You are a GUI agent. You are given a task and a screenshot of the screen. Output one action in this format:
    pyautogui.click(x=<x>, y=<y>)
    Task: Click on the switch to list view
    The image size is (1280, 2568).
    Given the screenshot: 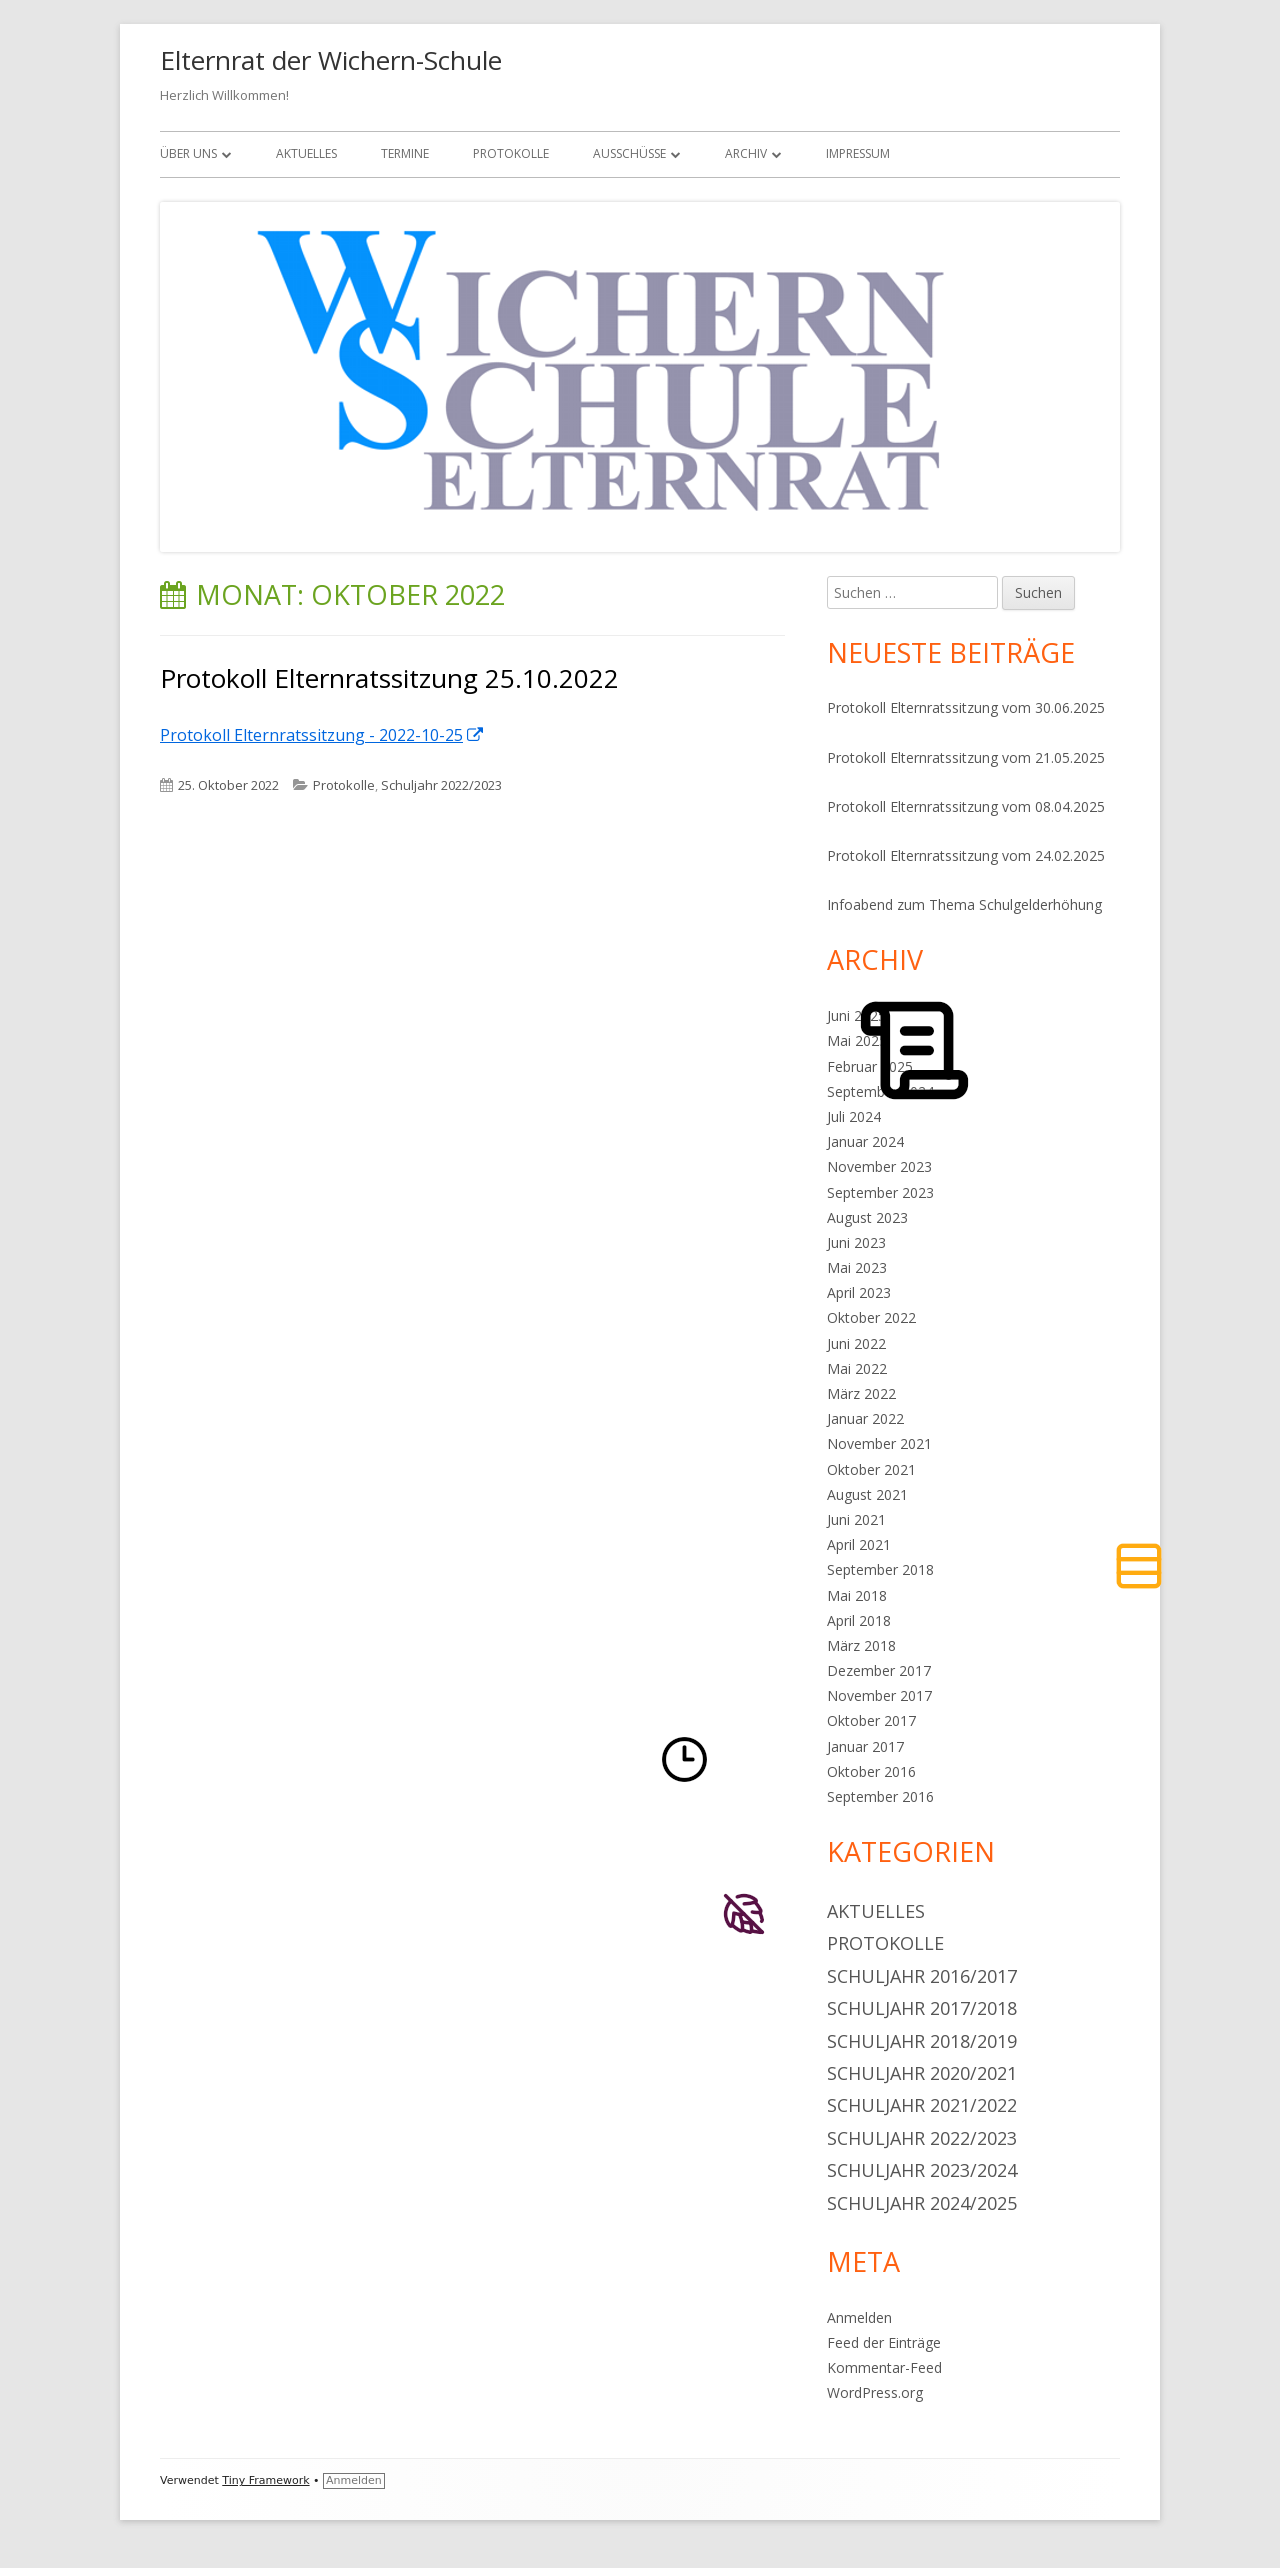 What is the action you would take?
    pyautogui.click(x=1139, y=1566)
    